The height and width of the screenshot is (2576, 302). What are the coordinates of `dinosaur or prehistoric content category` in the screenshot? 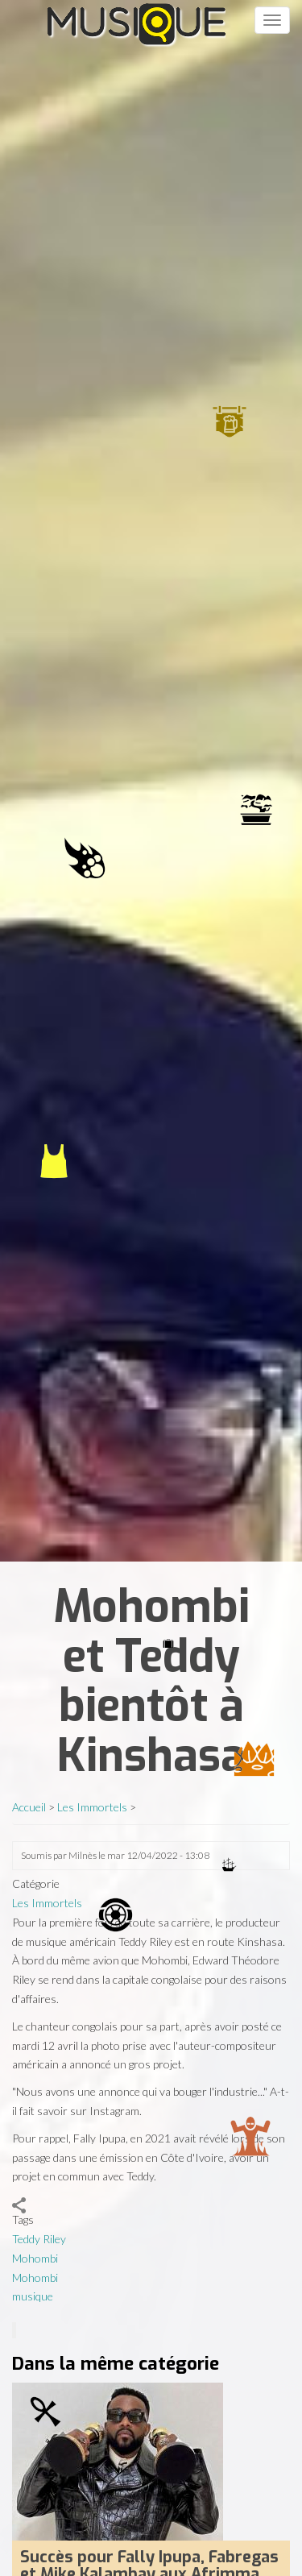 It's located at (254, 1756).